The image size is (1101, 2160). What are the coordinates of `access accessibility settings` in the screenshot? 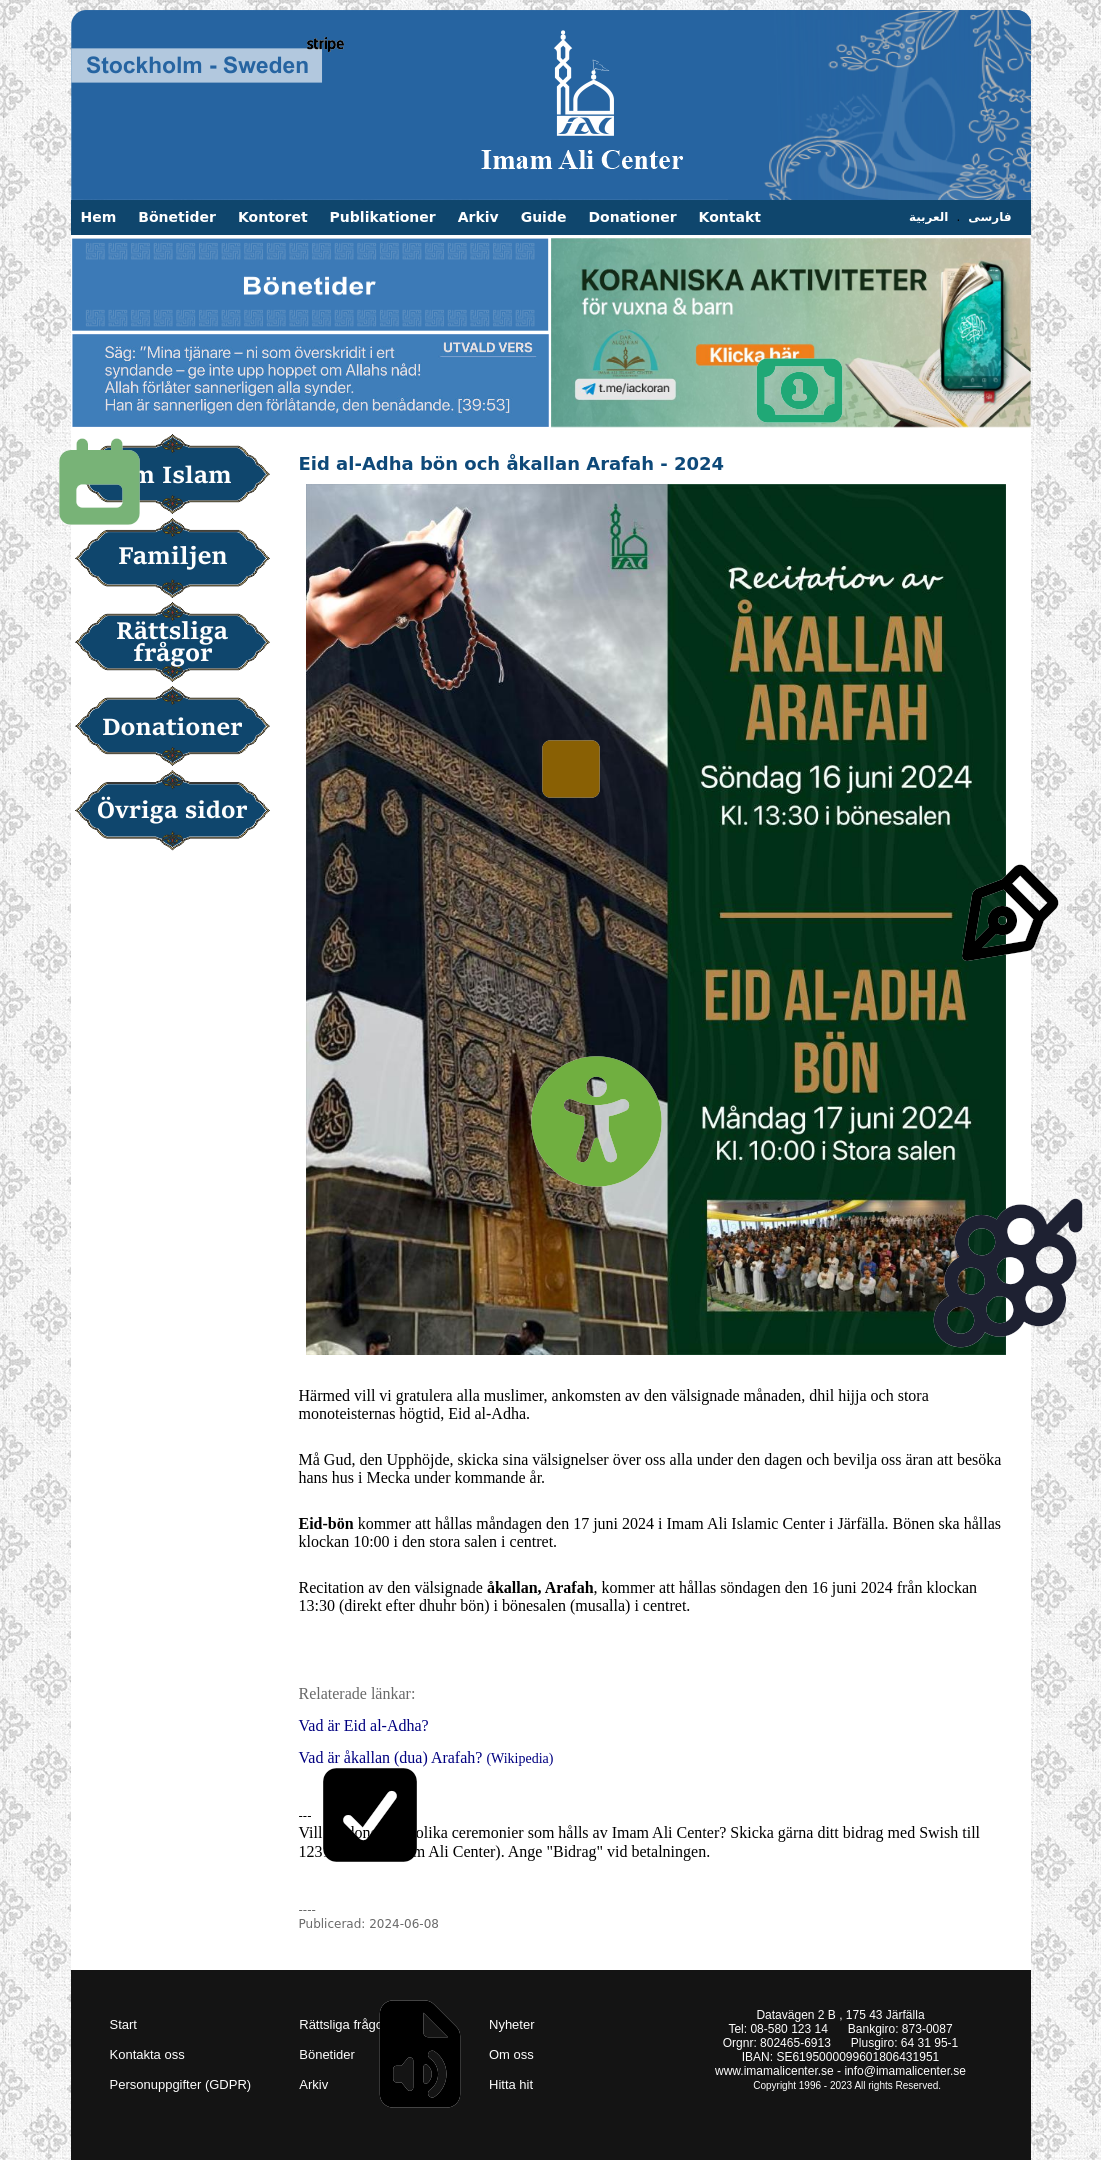 It's located at (596, 1121).